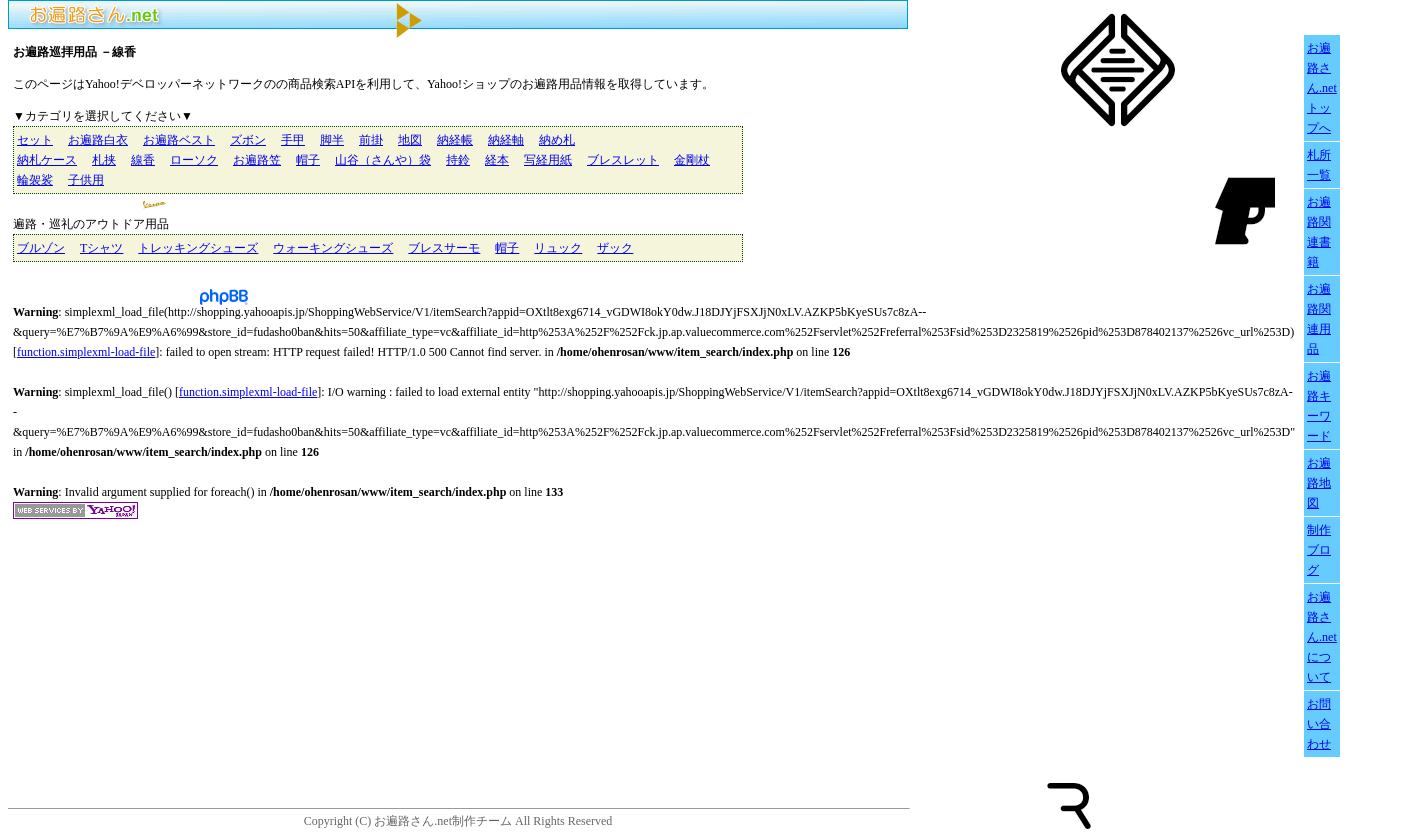  I want to click on check body temperature, so click(1245, 211).